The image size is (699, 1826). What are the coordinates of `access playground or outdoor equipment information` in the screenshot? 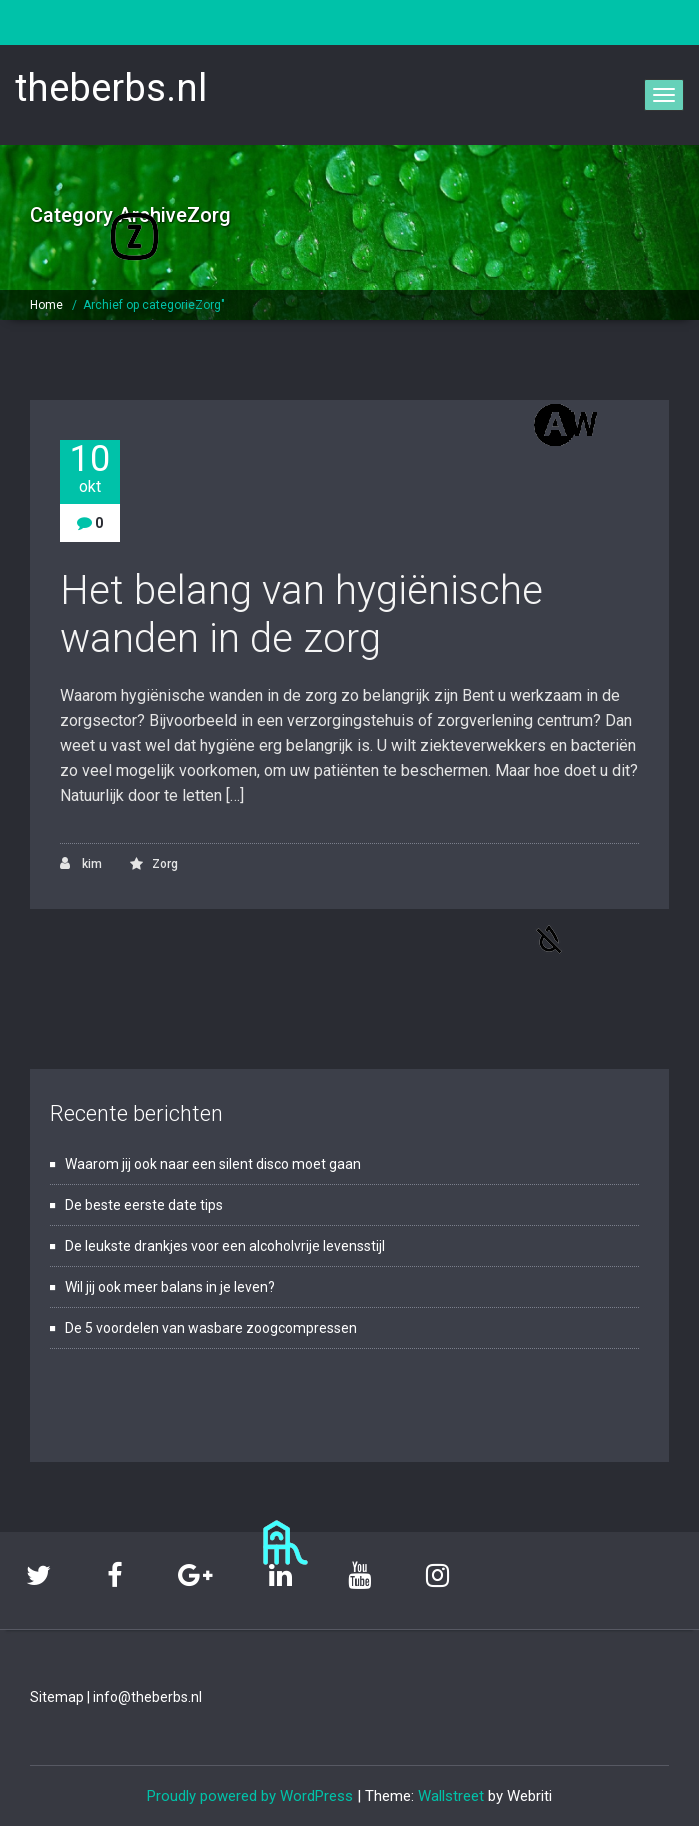 It's located at (285, 1542).